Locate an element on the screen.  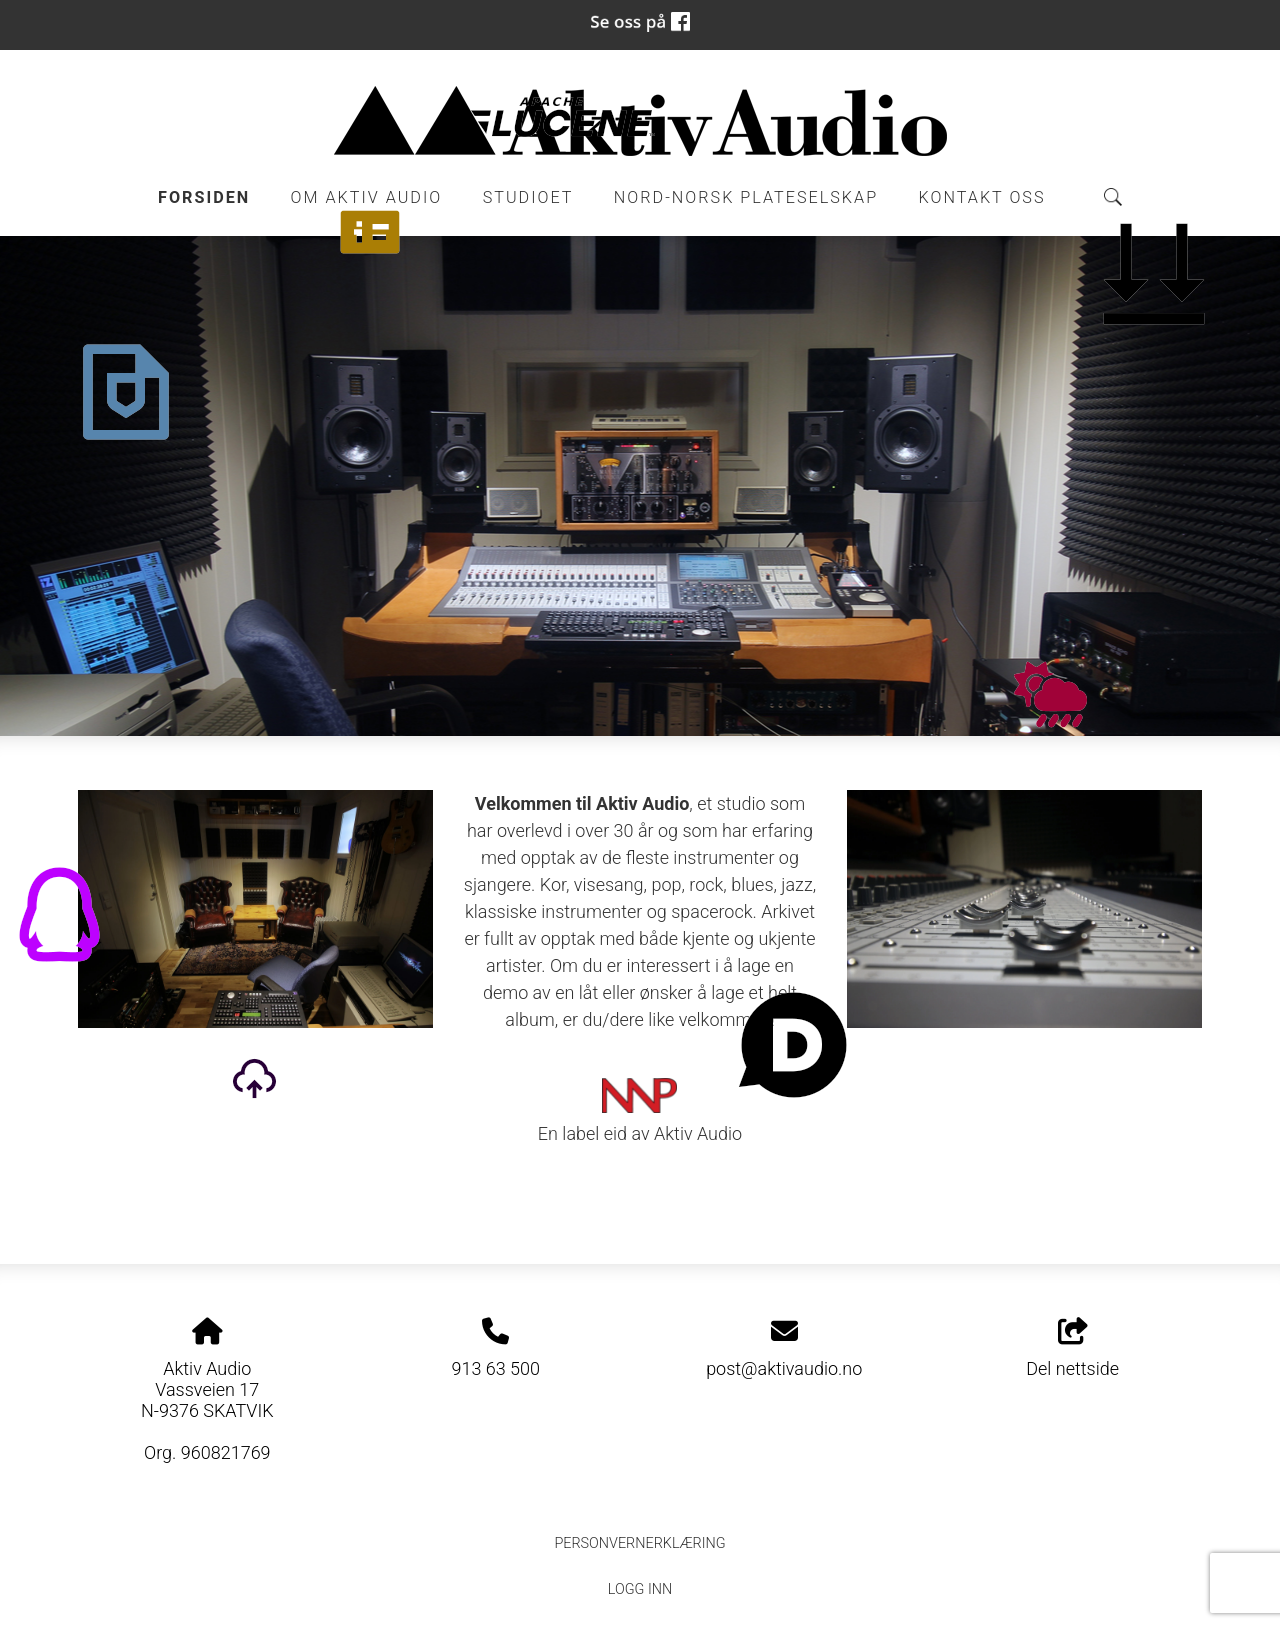
open Disqus comments section is located at coordinates (794, 1045).